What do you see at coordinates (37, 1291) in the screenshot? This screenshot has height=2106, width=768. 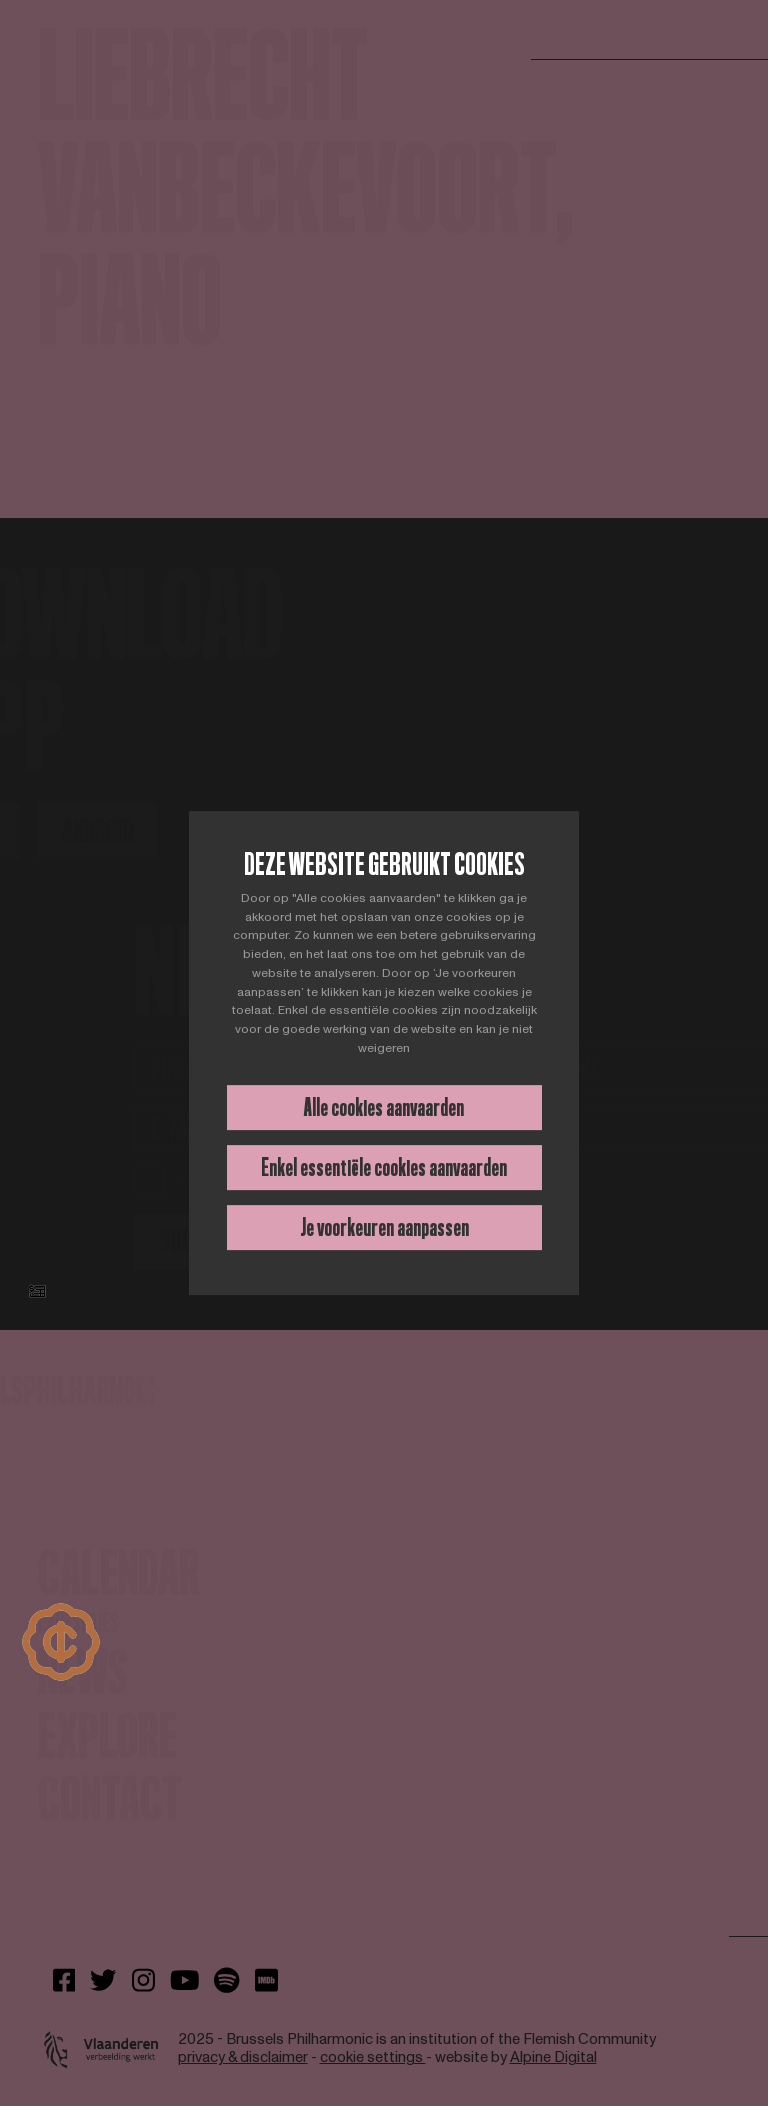 I see `view invoice or billing details` at bounding box center [37, 1291].